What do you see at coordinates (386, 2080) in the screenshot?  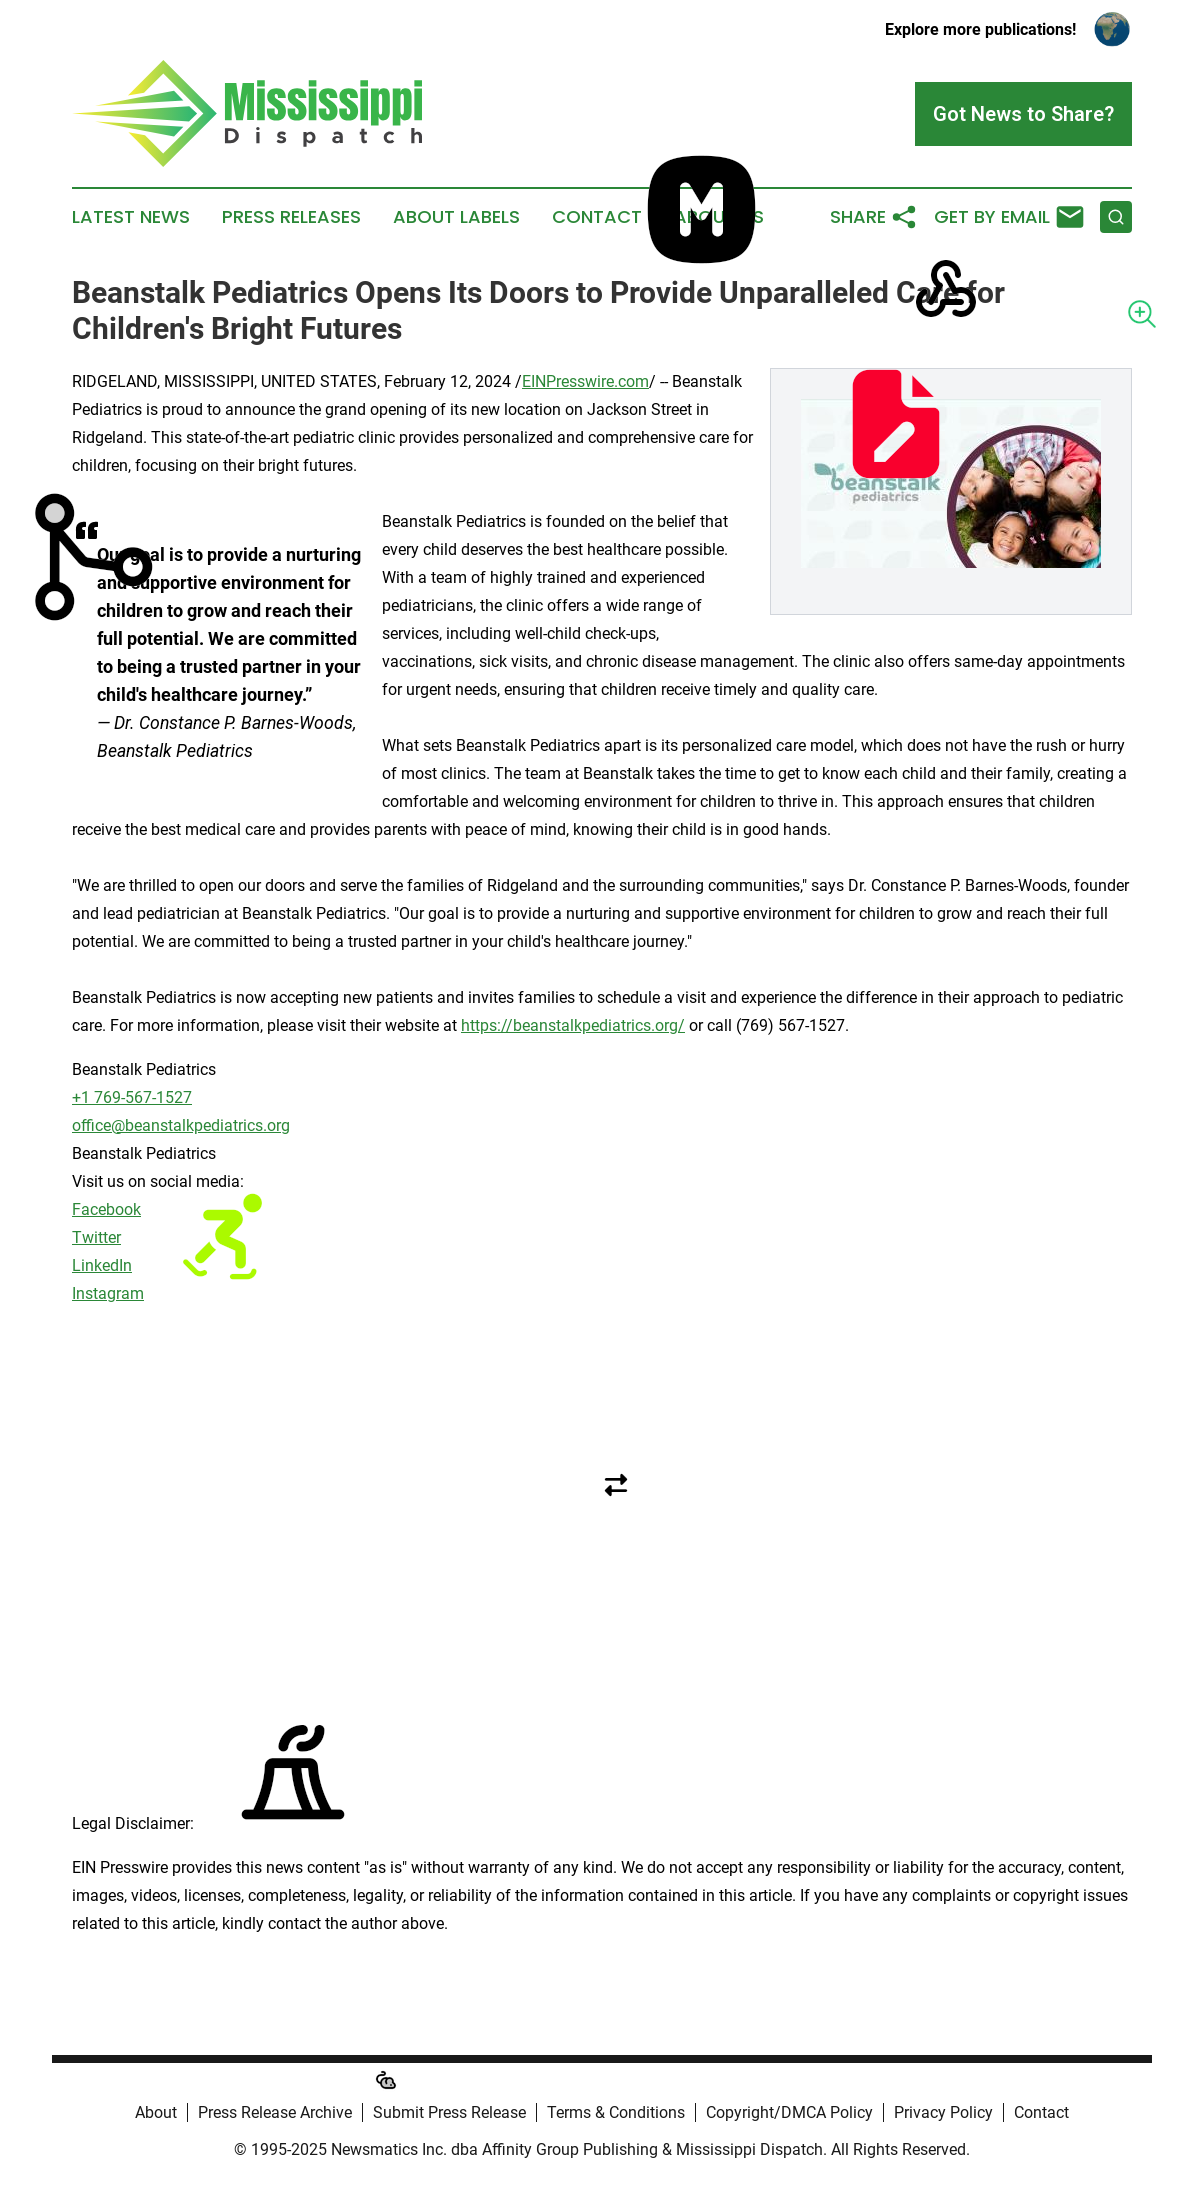 I see `request pest control services for rodents` at bounding box center [386, 2080].